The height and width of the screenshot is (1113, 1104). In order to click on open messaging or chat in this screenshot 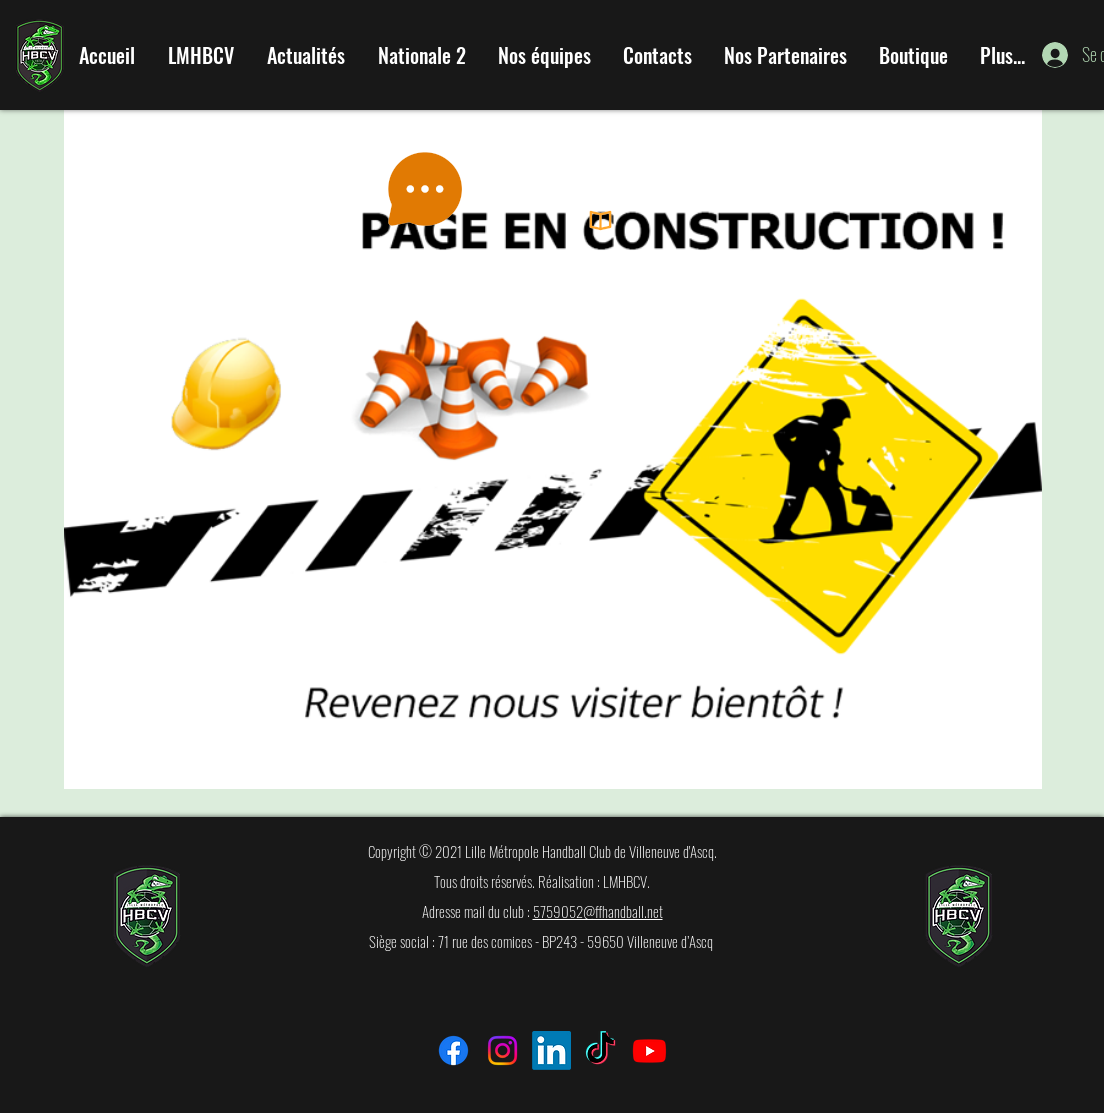, I will do `click(425, 189)`.